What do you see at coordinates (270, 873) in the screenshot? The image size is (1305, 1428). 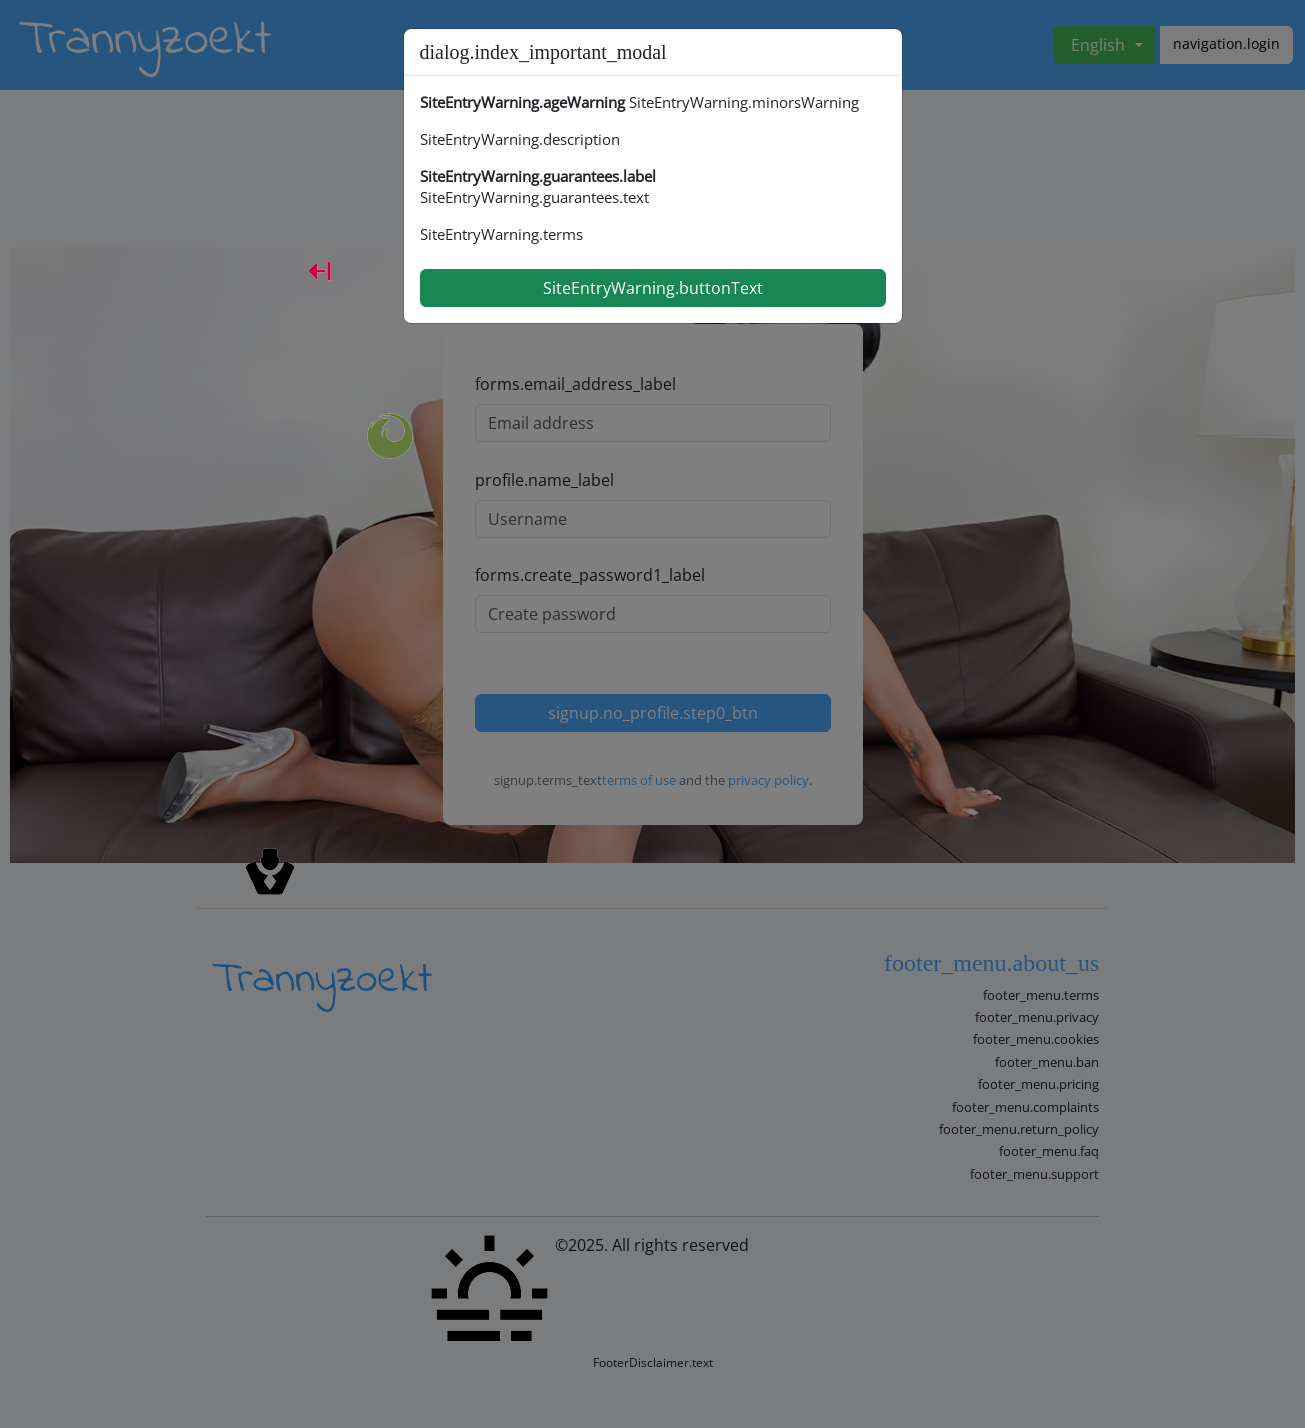 I see `browse jewelry or accessories` at bounding box center [270, 873].